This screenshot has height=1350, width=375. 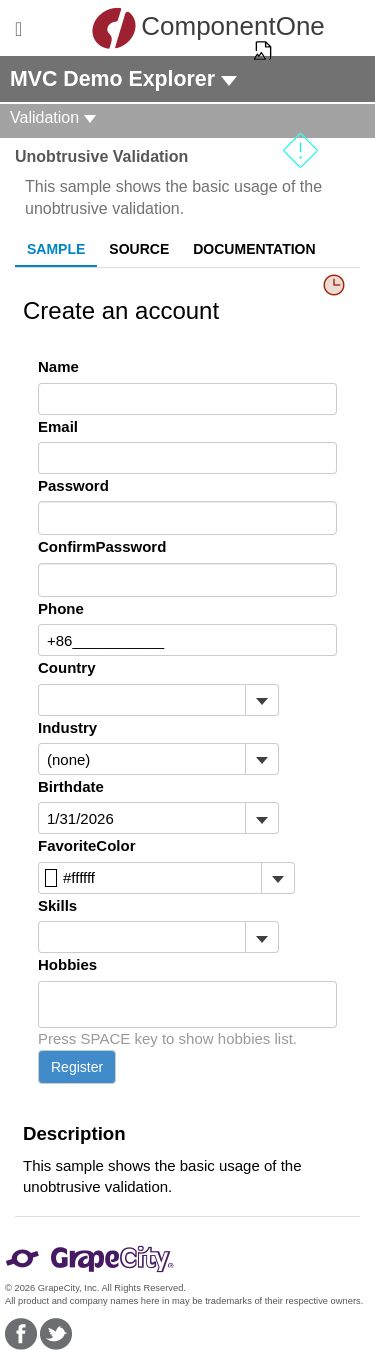 What do you see at coordinates (334, 285) in the screenshot?
I see `view current time` at bounding box center [334, 285].